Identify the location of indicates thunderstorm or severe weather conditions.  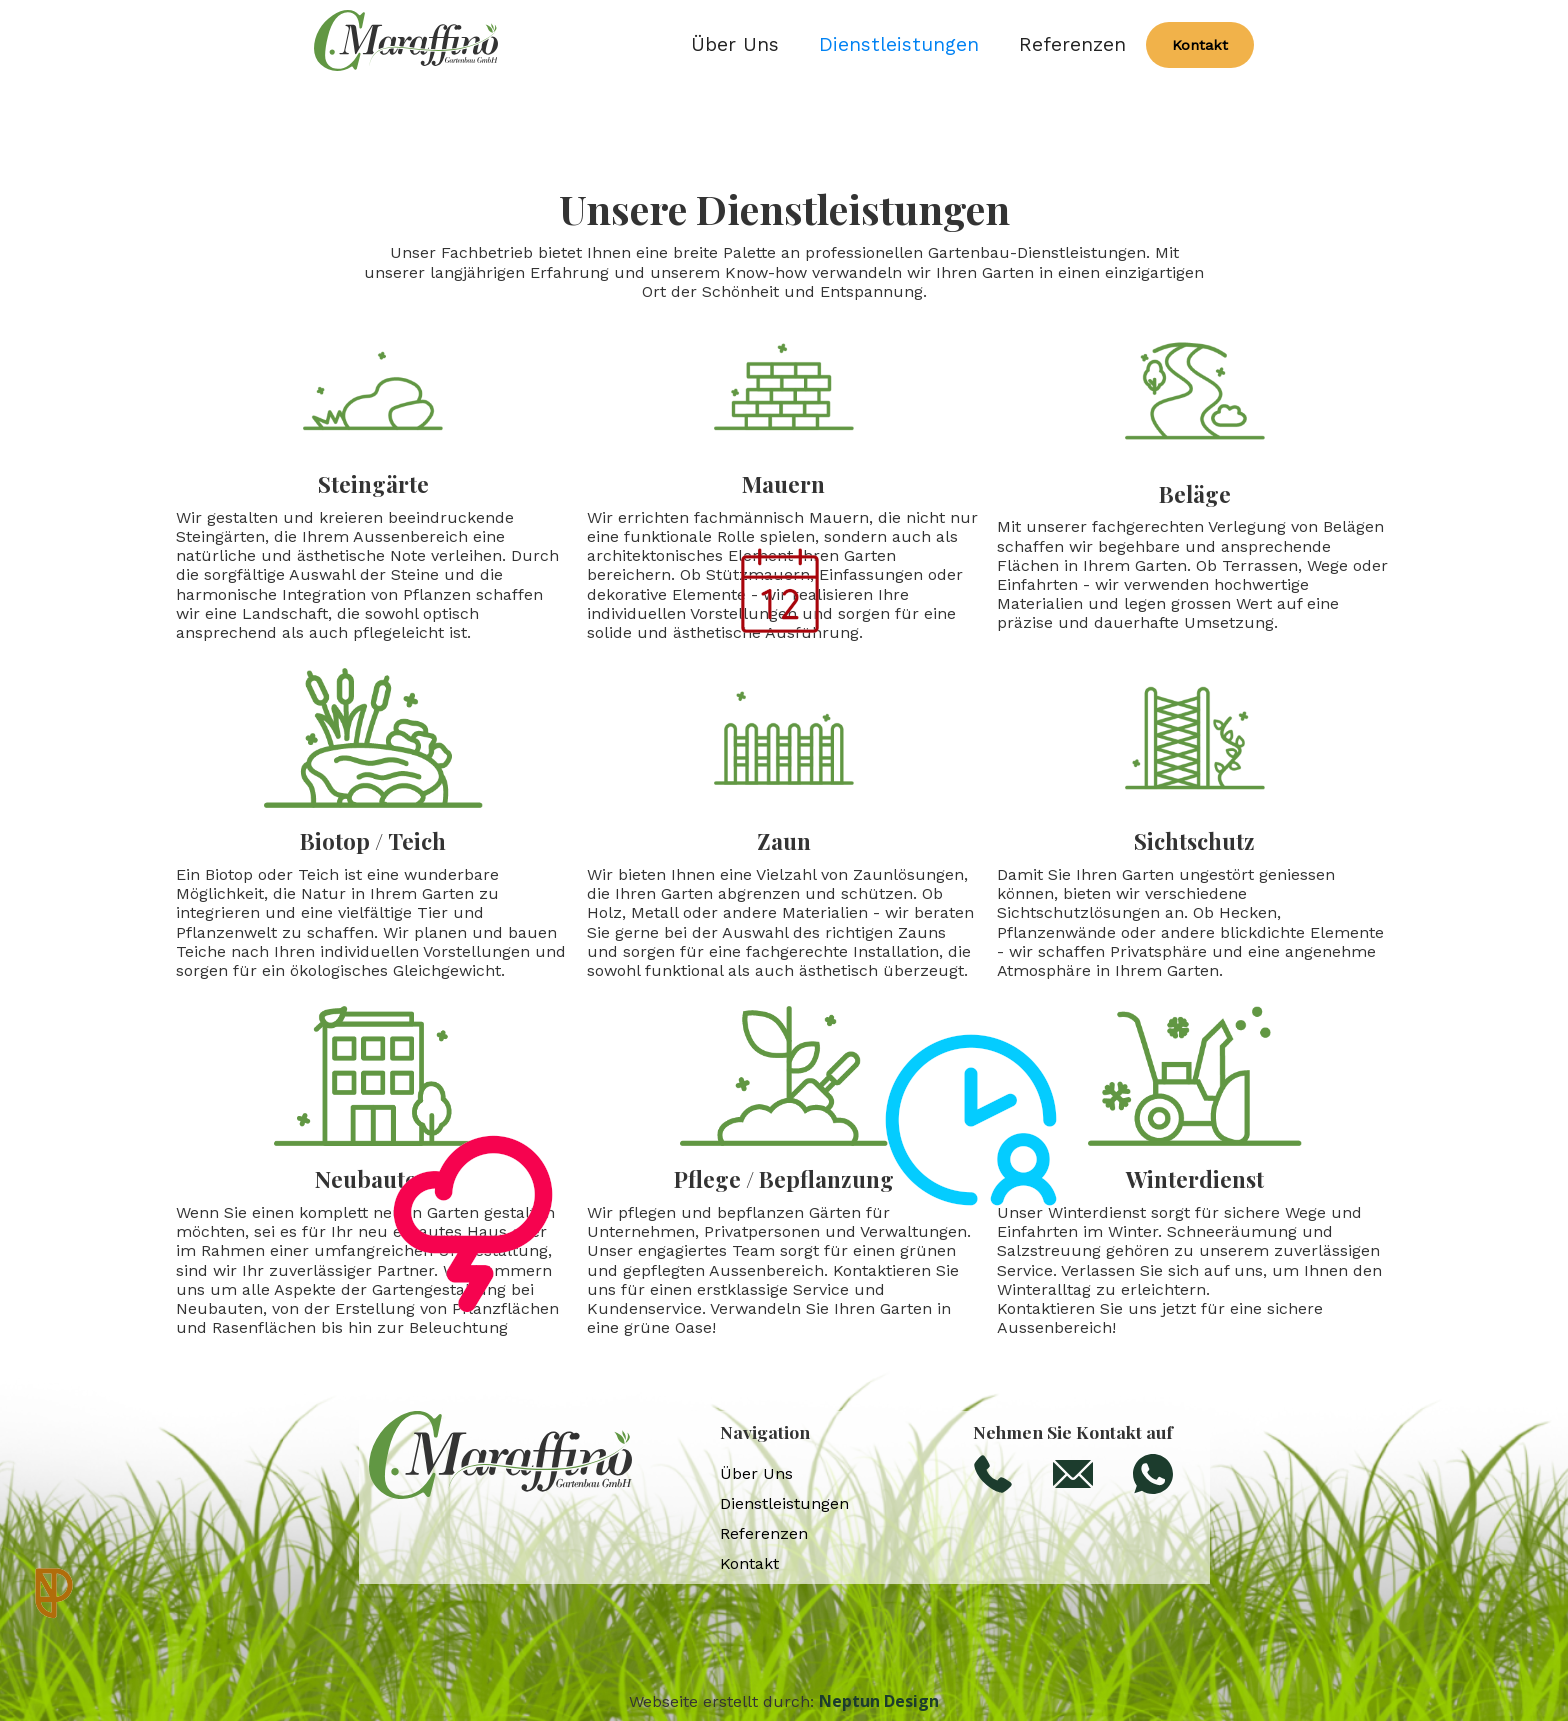
(473, 1221).